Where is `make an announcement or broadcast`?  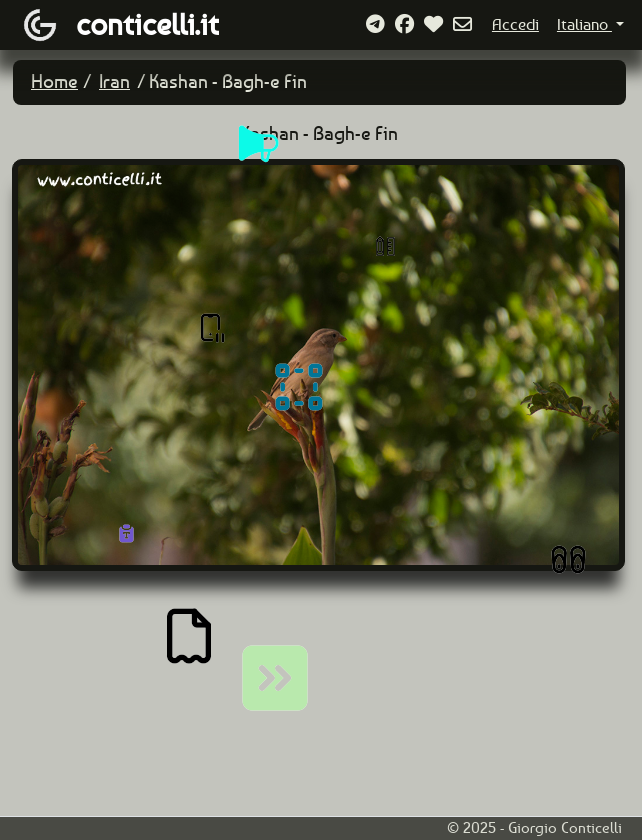
make an announcement or broadcast is located at coordinates (256, 144).